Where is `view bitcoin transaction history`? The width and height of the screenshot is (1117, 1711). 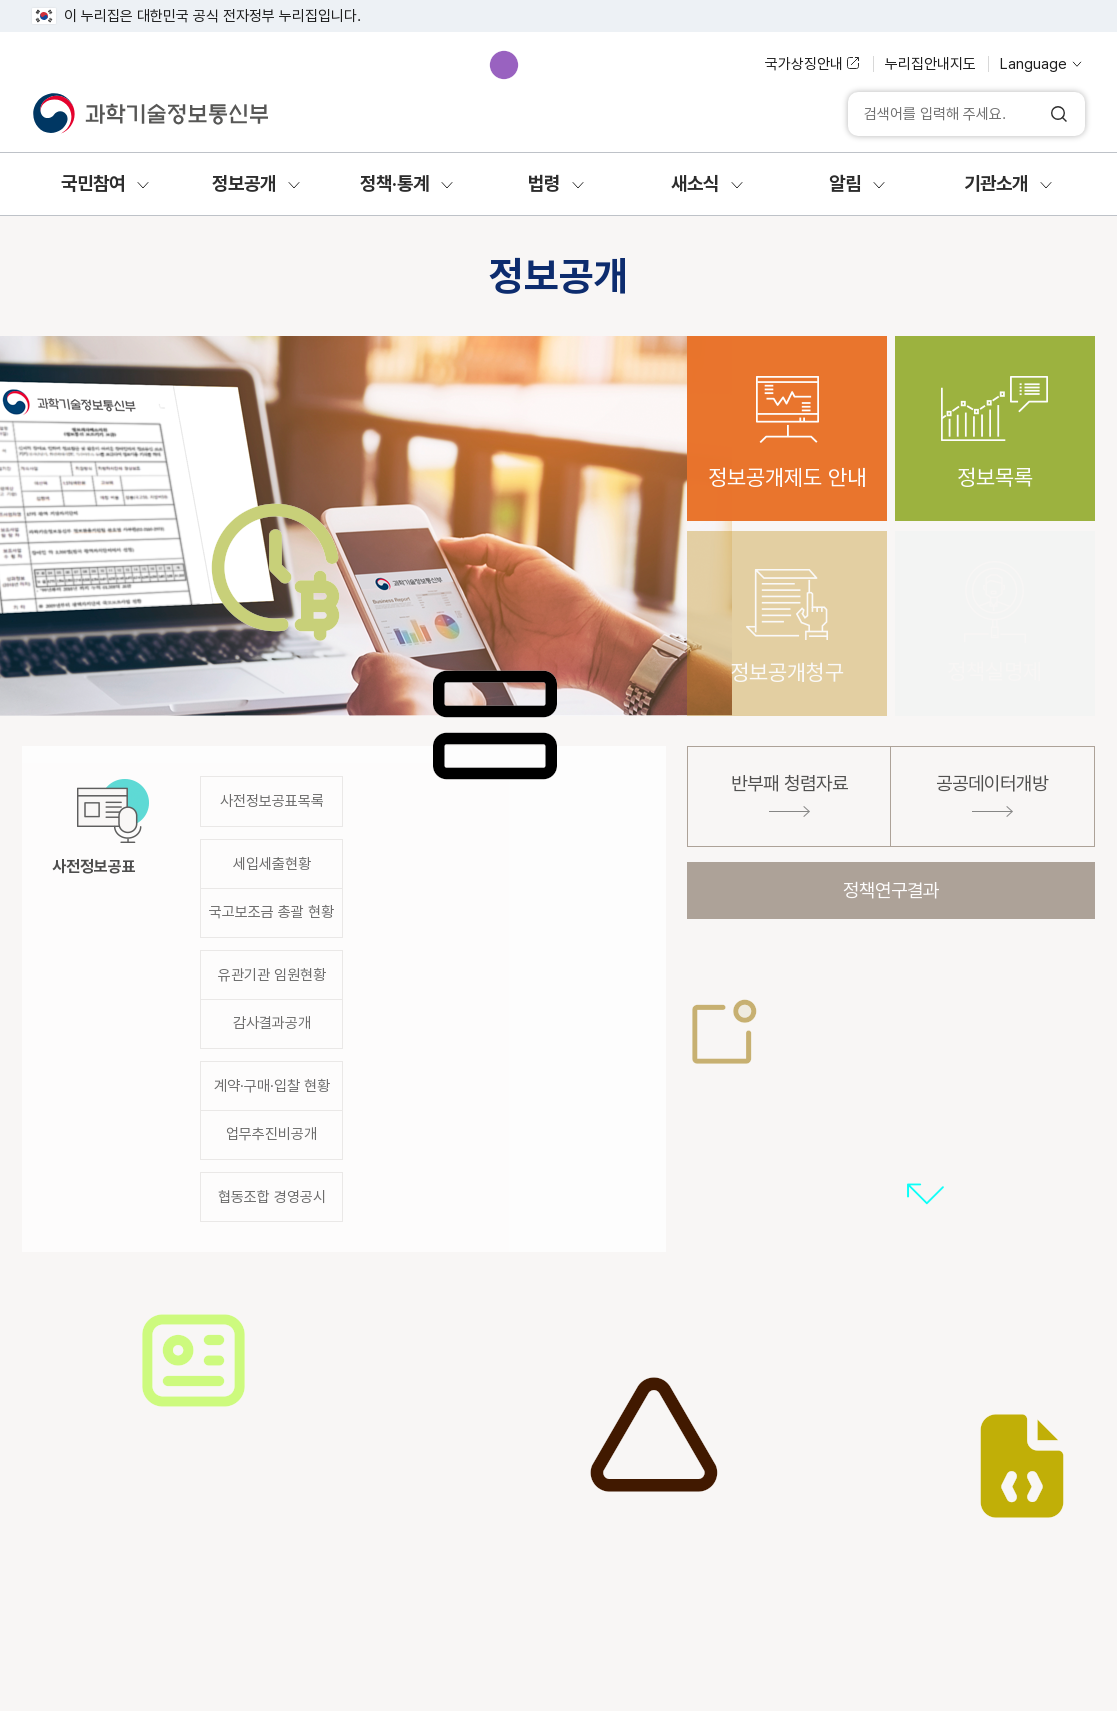 view bitcoin transaction history is located at coordinates (275, 567).